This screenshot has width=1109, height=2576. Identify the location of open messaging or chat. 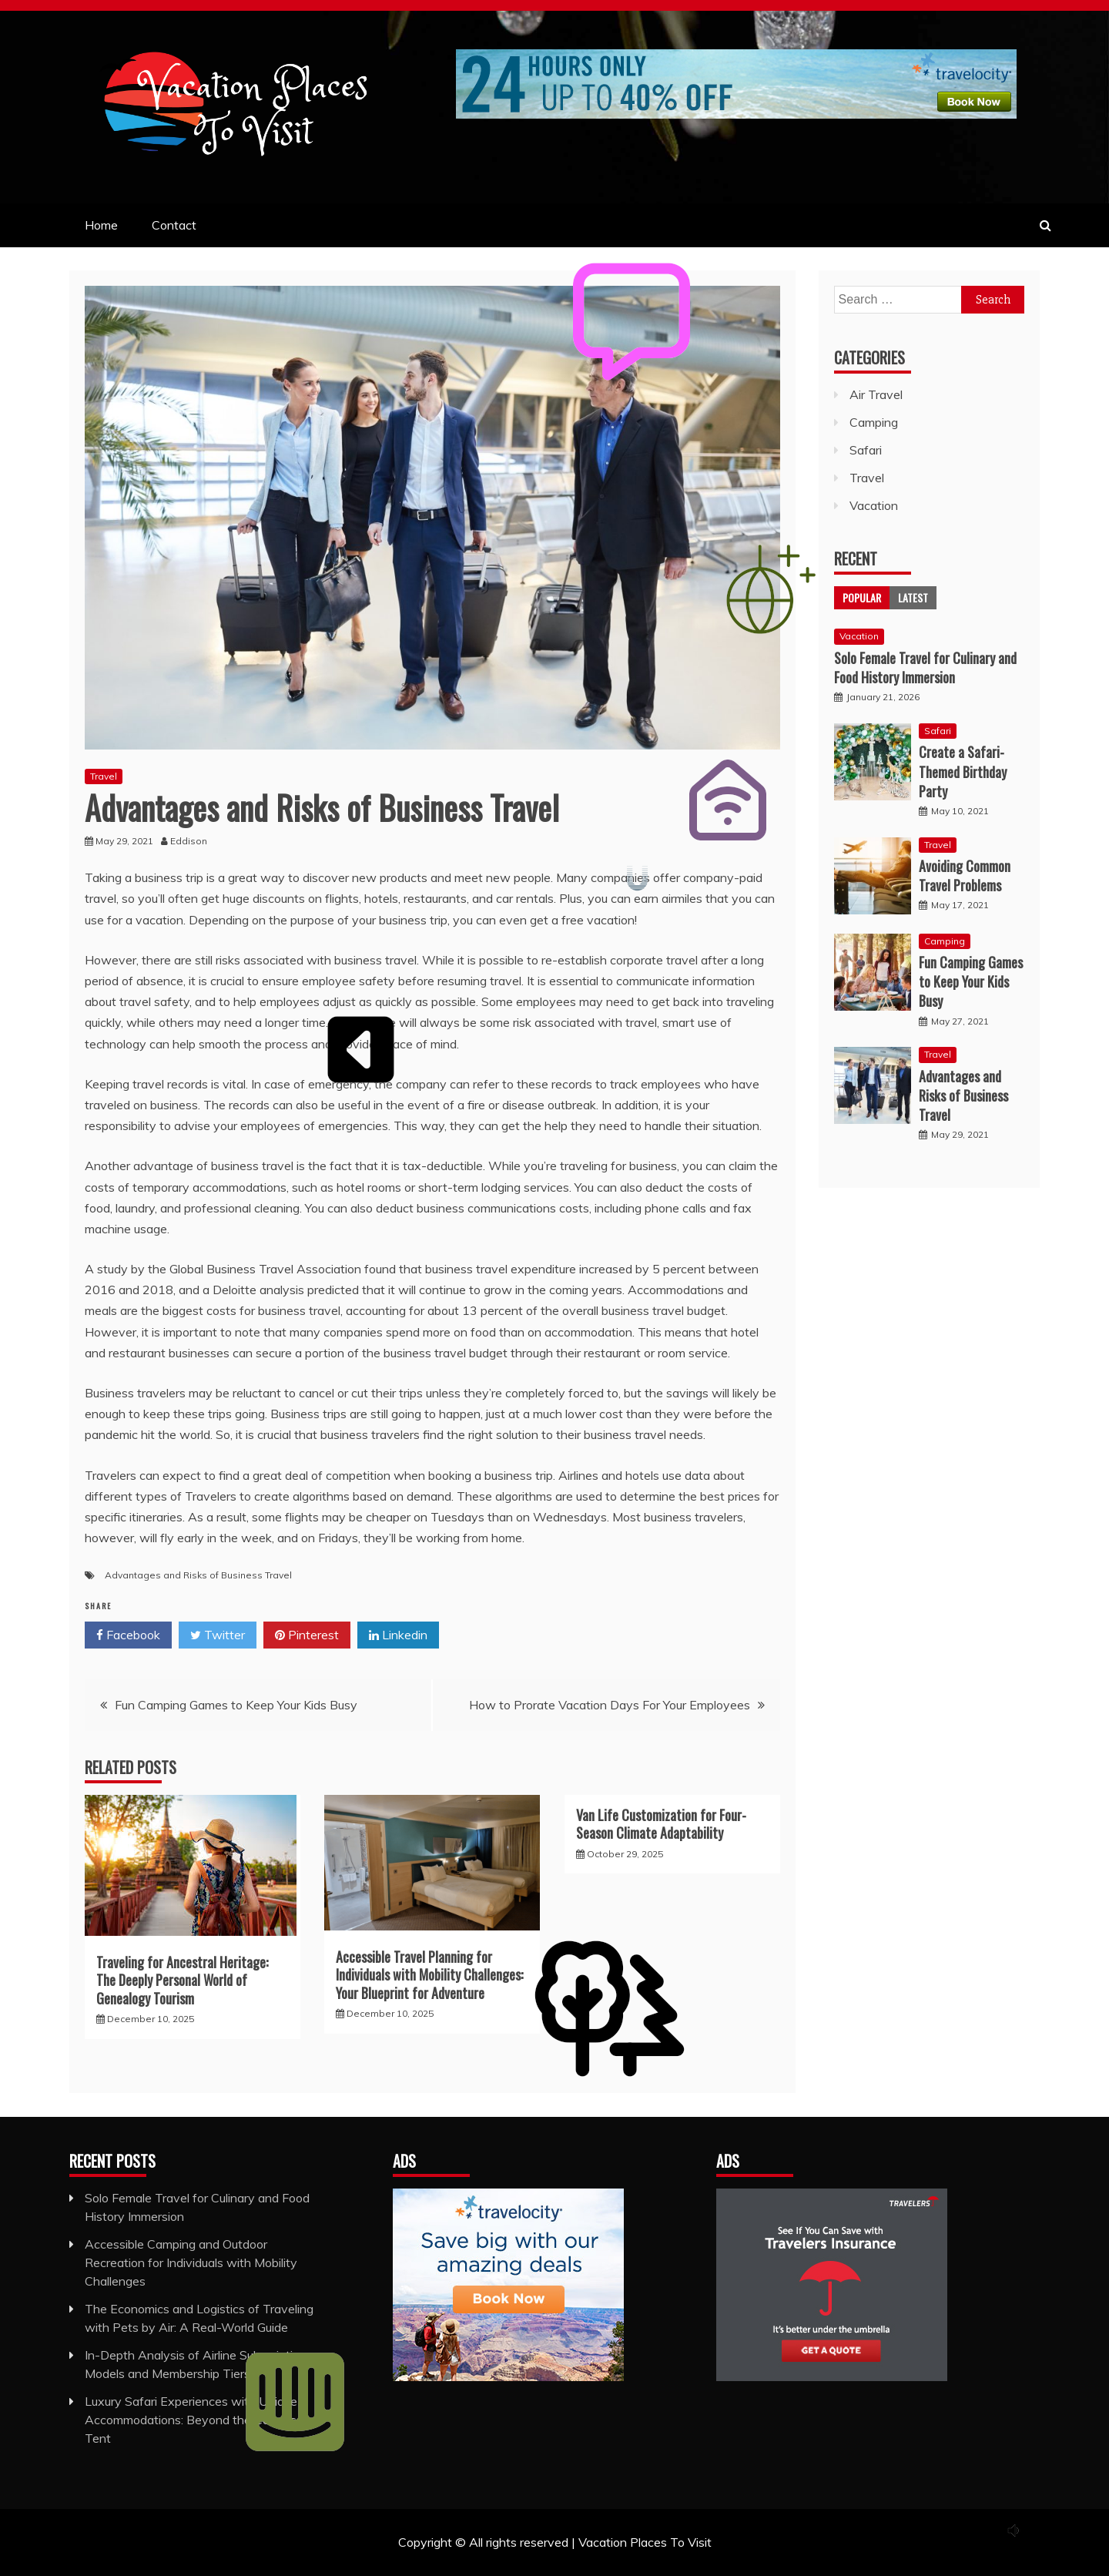
(632, 314).